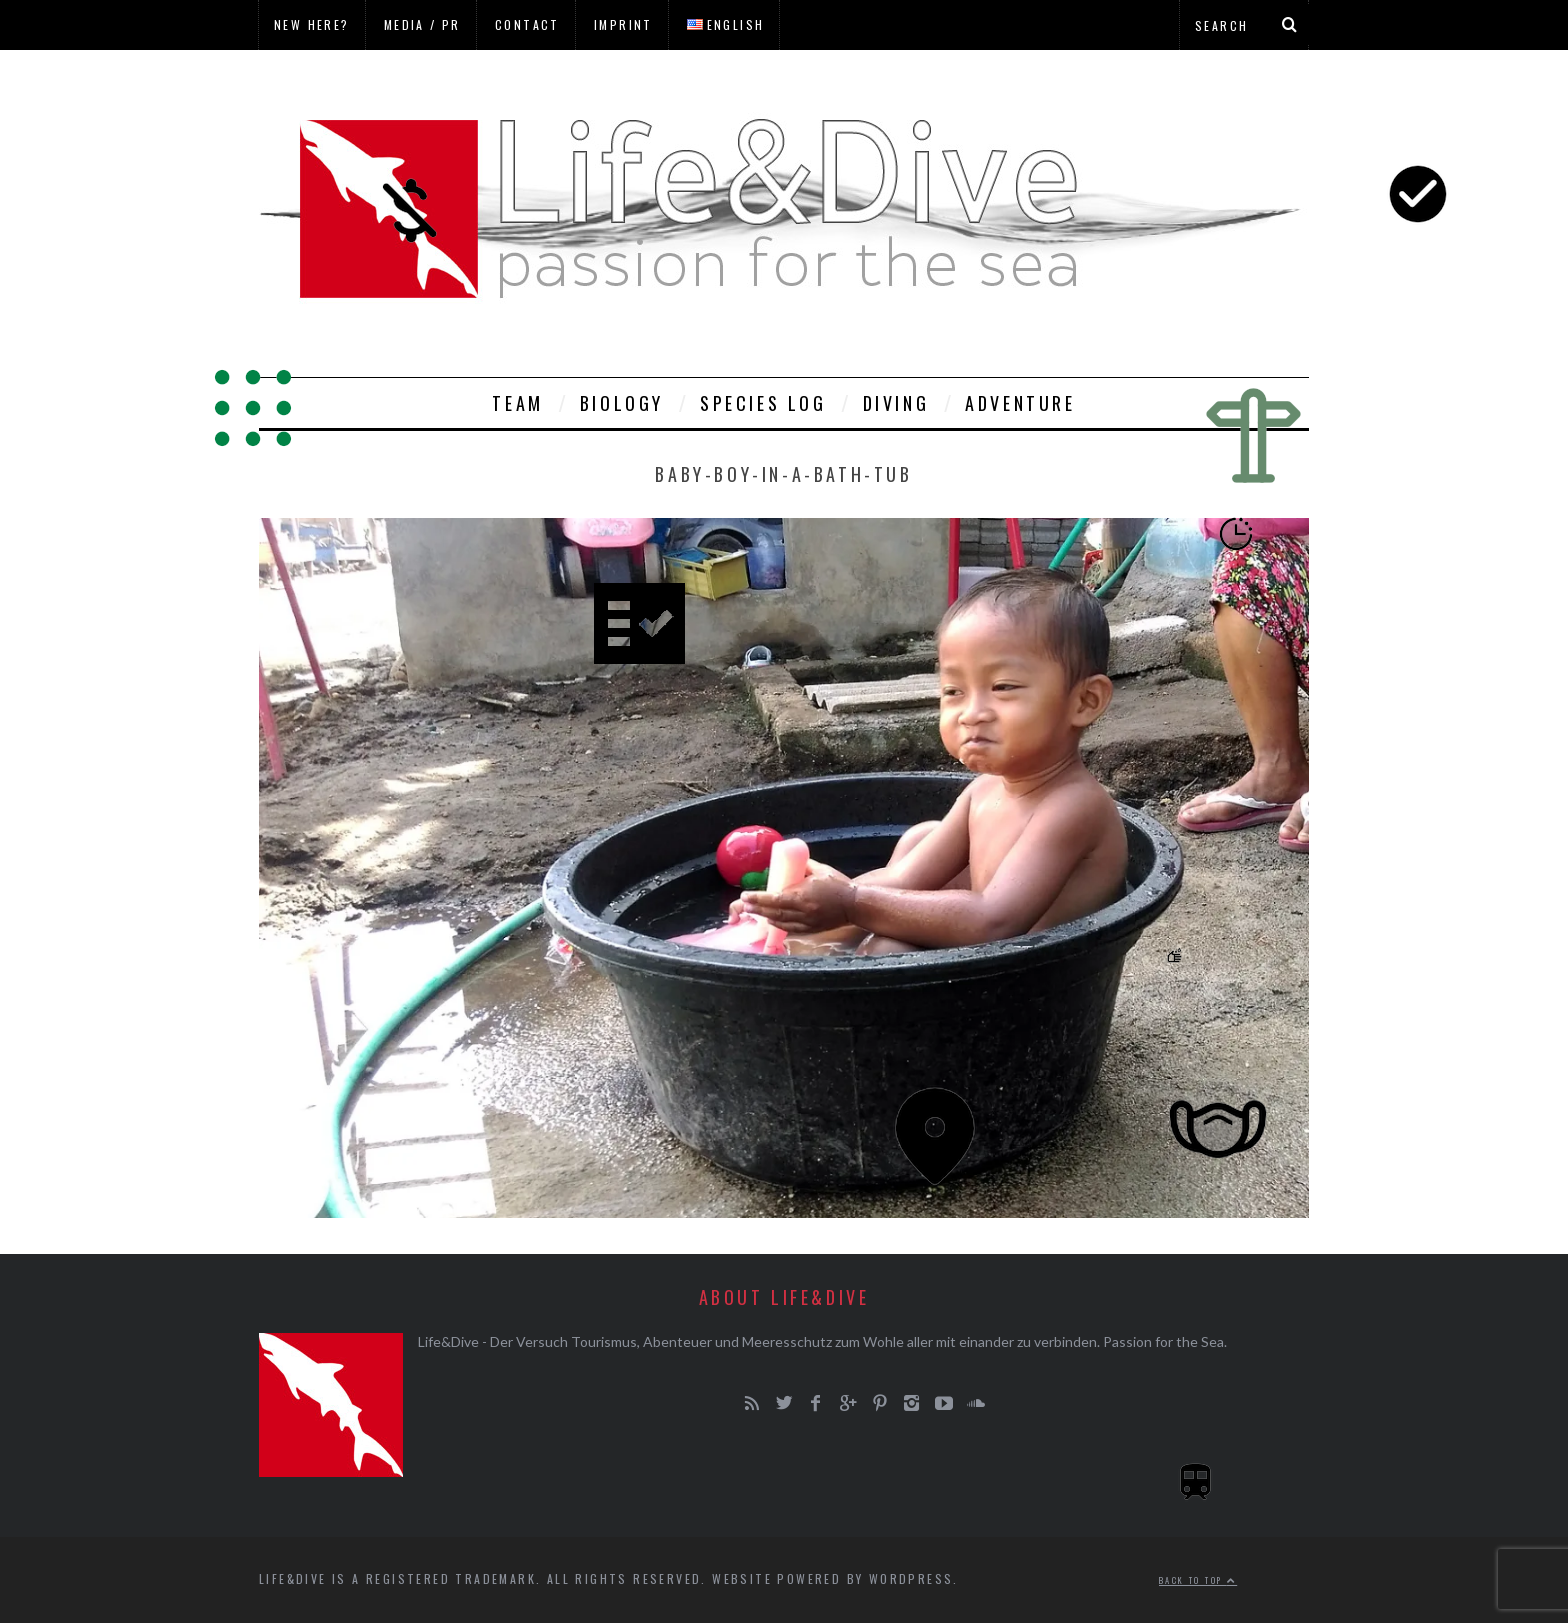 The width and height of the screenshot is (1568, 1623). What do you see at coordinates (409, 210) in the screenshot?
I see `indicates no cost or free item` at bounding box center [409, 210].